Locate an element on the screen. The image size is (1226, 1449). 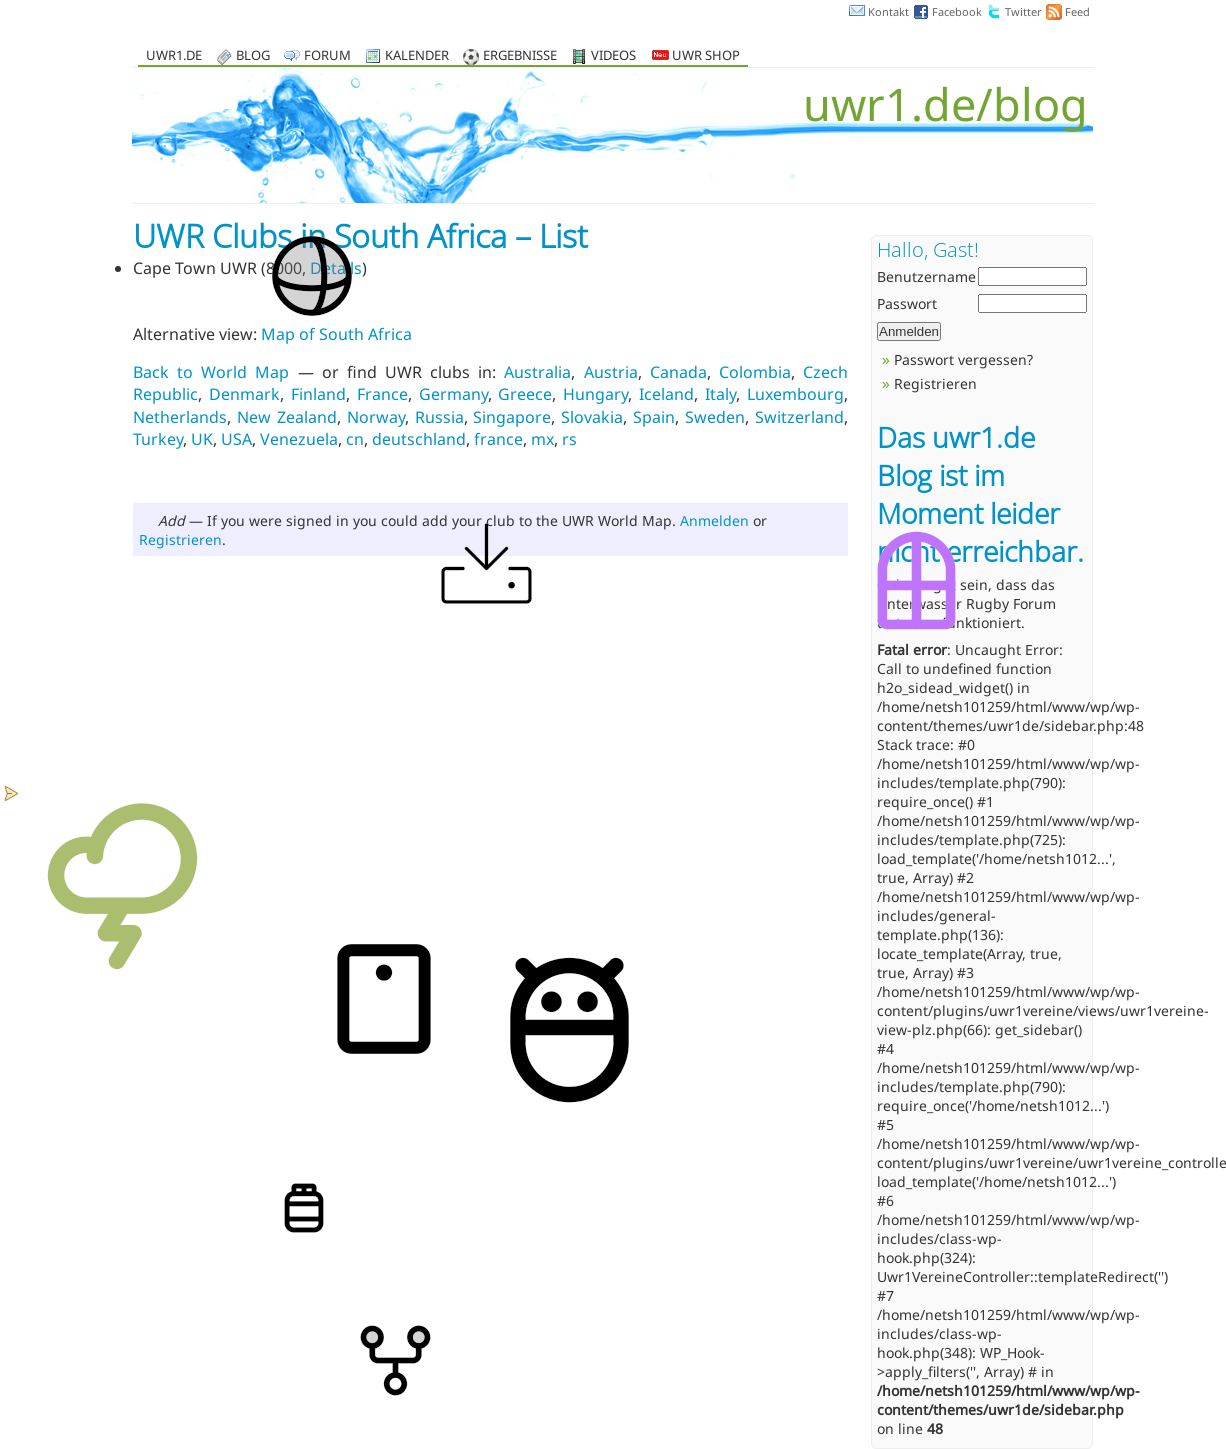
indicates thunderstorm or severe weather conditions is located at coordinates (122, 883).